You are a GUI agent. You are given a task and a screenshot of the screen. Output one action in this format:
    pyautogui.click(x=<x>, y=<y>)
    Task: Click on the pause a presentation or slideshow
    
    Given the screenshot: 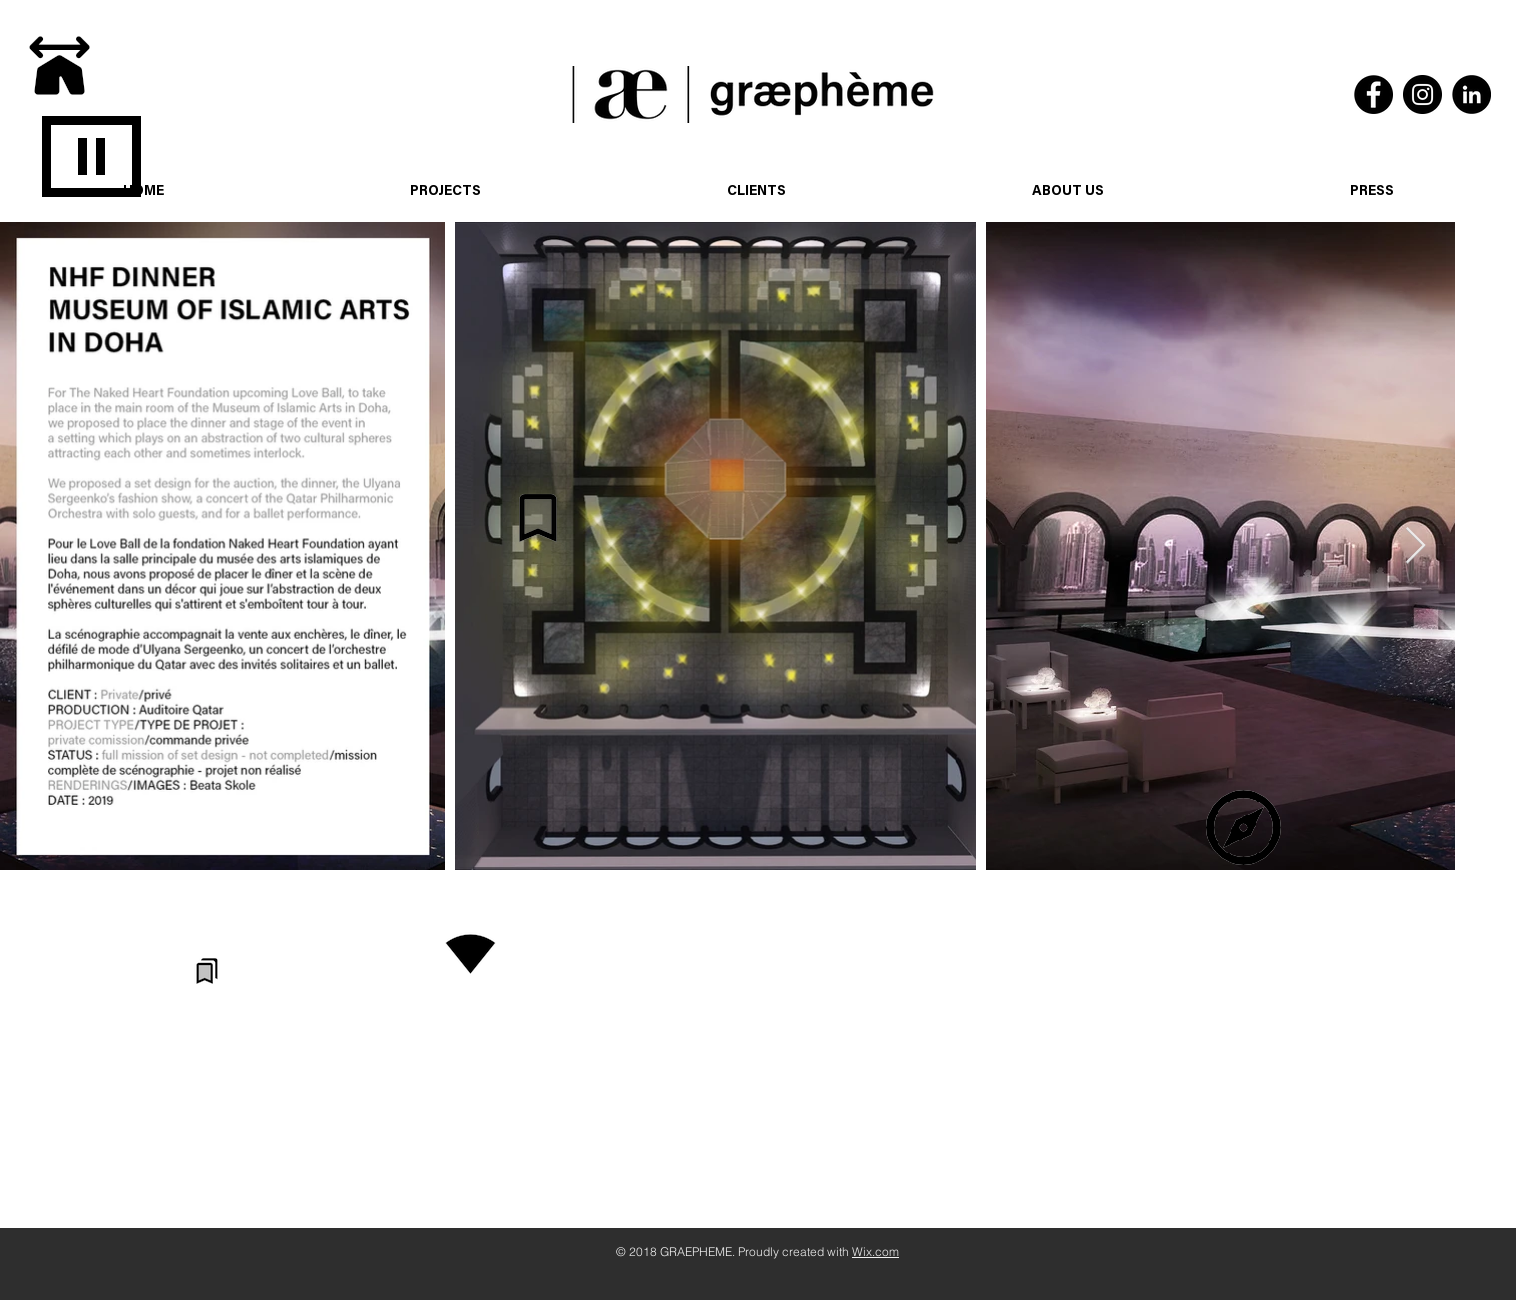 What is the action you would take?
    pyautogui.click(x=91, y=156)
    